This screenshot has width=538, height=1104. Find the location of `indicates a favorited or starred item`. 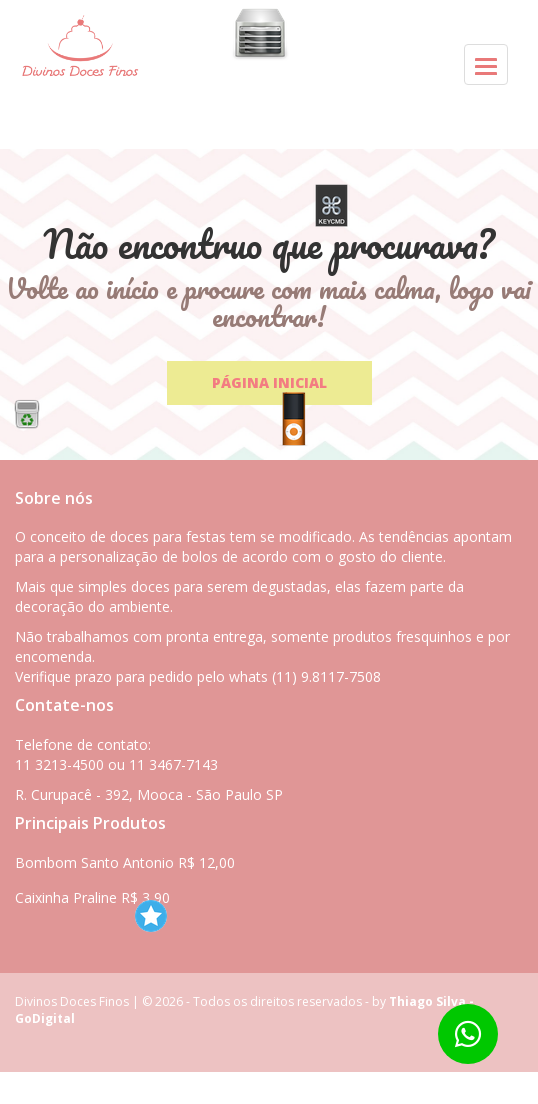

indicates a favorited or starred item is located at coordinates (151, 916).